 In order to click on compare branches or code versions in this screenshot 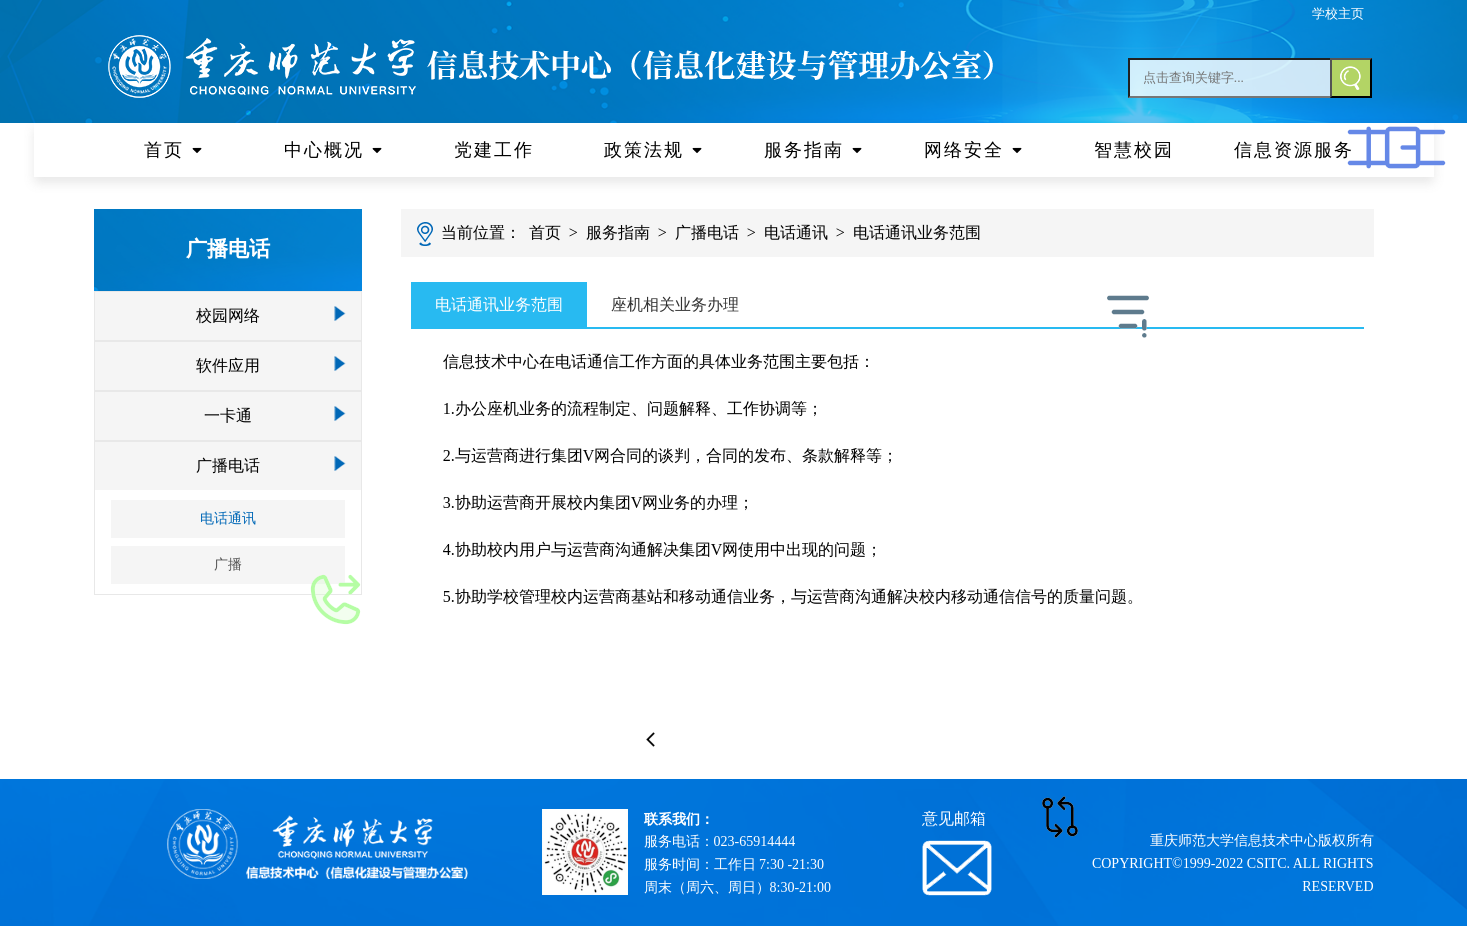, I will do `click(1060, 817)`.